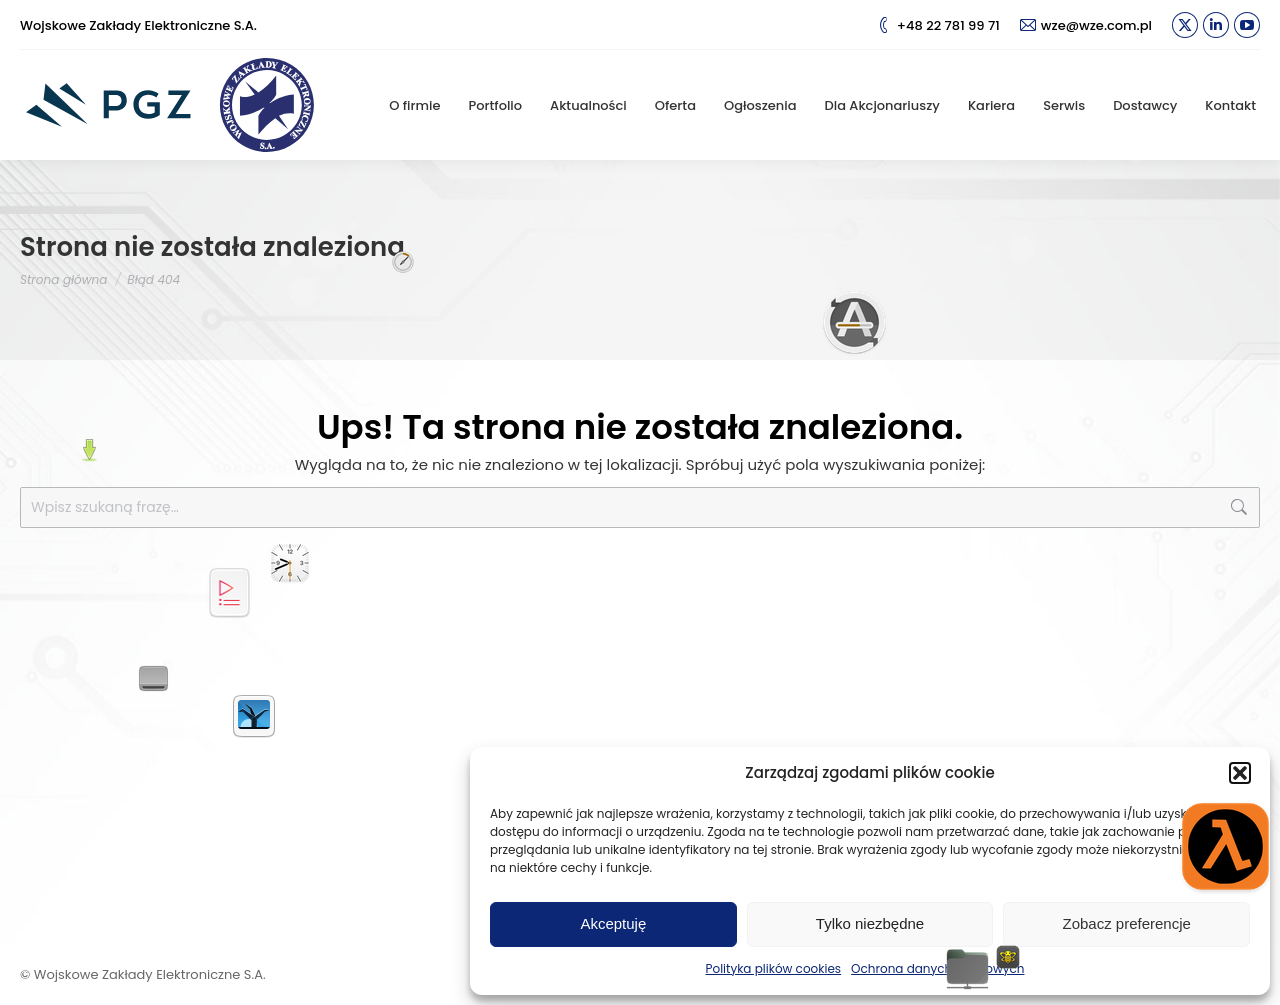  What do you see at coordinates (89, 450) in the screenshot?
I see `save the current document` at bounding box center [89, 450].